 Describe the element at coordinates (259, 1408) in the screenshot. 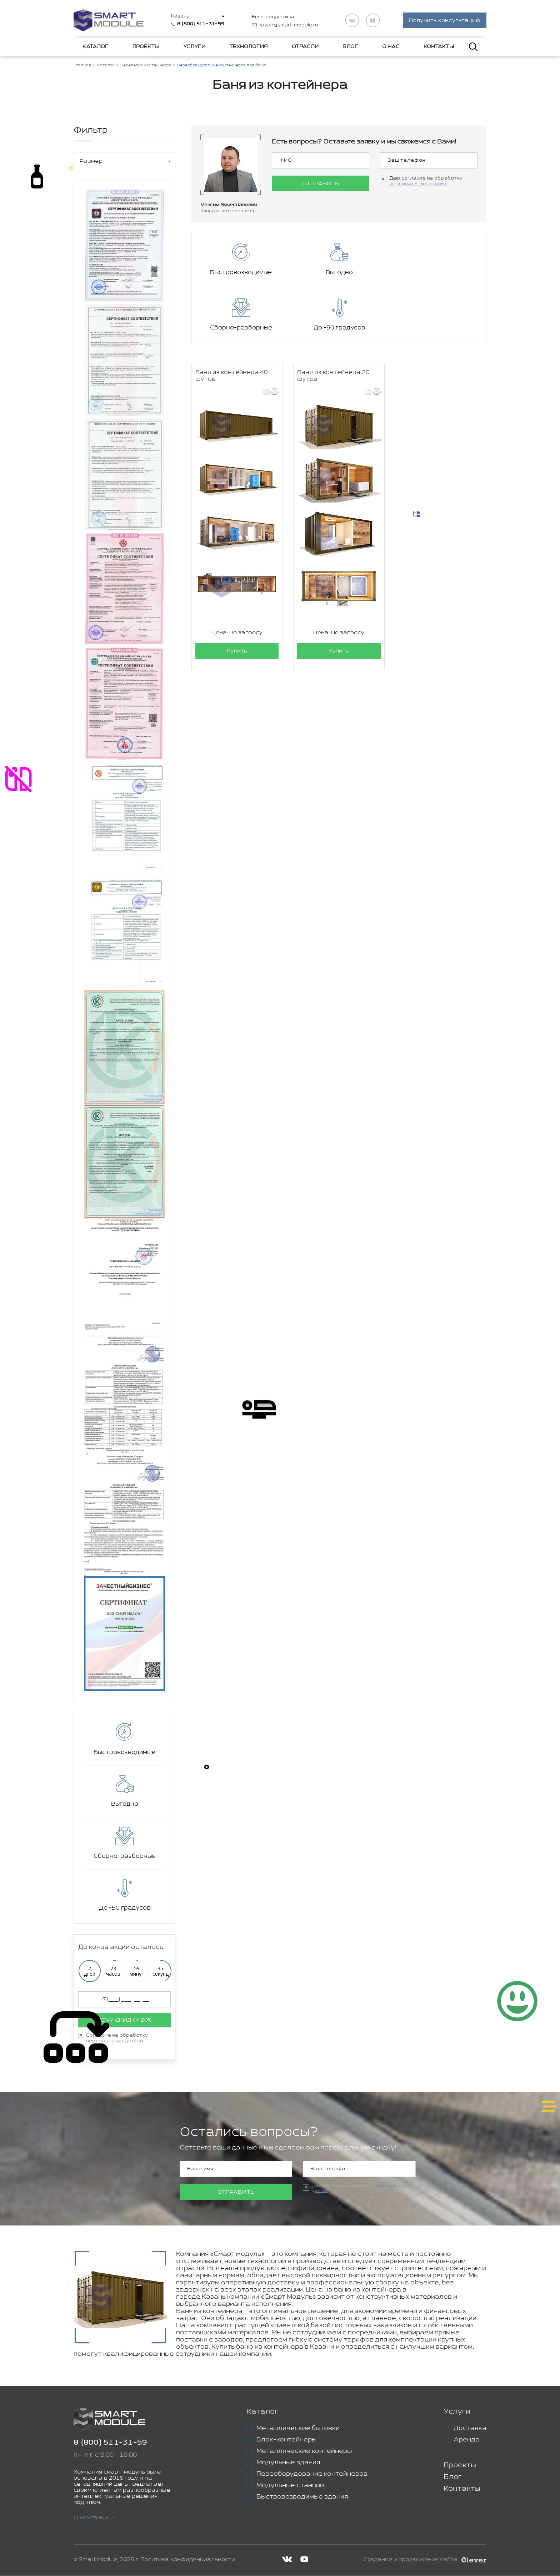

I see `select flat bed seat option` at that location.